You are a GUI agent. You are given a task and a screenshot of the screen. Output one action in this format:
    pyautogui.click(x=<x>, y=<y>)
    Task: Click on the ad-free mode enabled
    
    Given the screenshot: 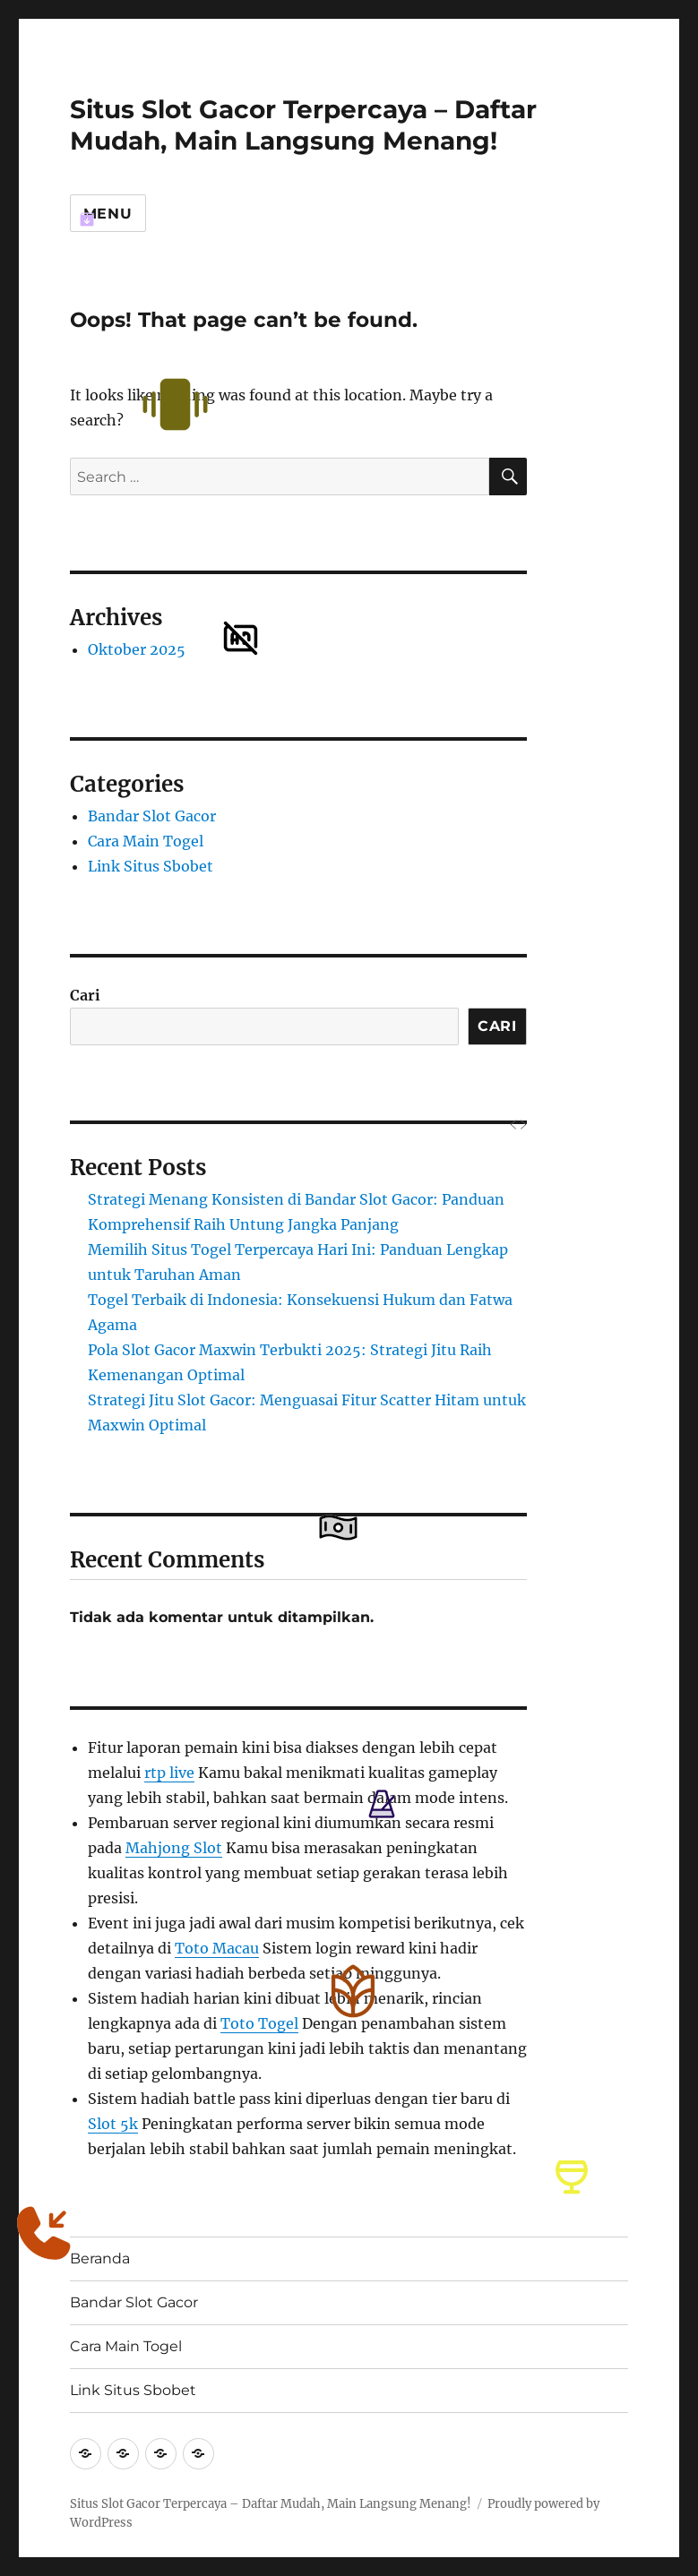 What is the action you would take?
    pyautogui.click(x=240, y=638)
    